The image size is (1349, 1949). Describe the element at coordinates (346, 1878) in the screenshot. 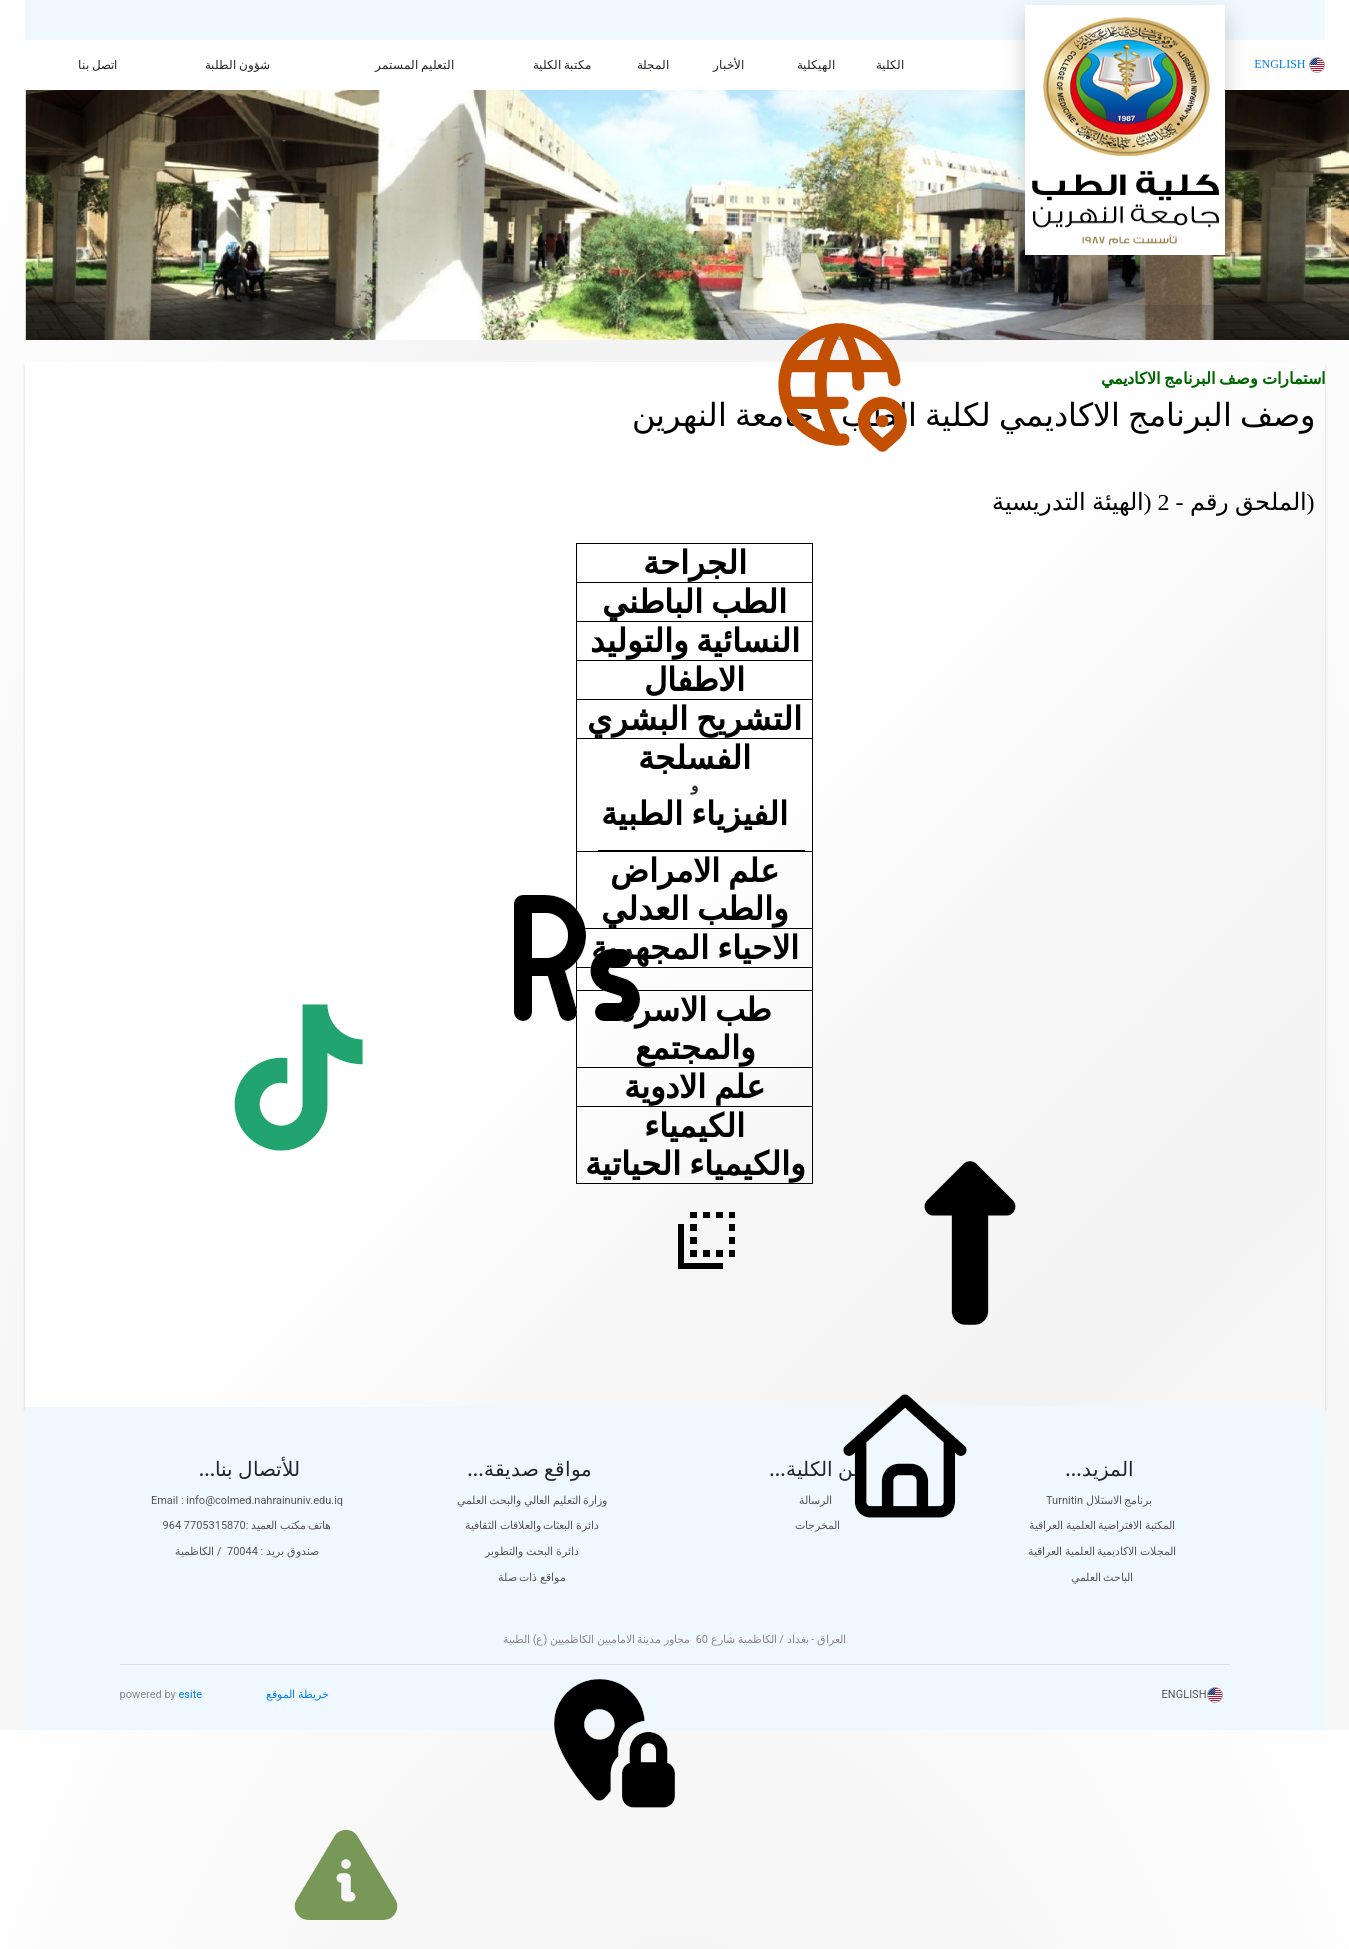

I see `view important information or notice` at that location.